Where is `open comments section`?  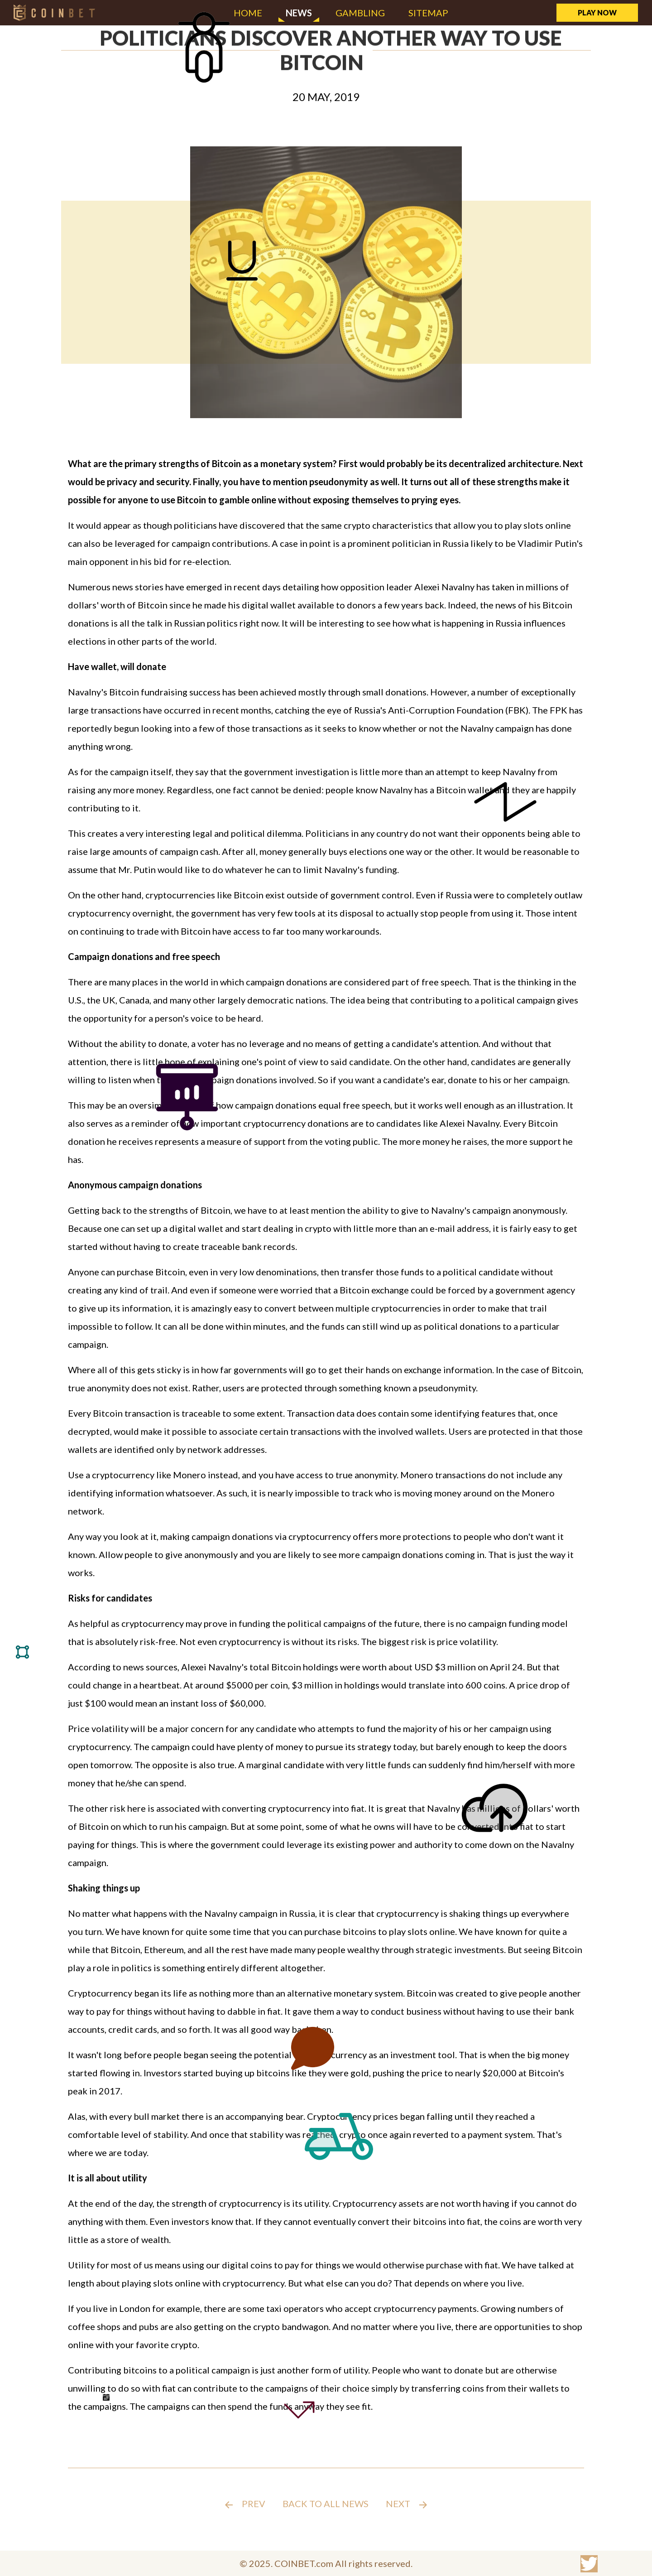
open comments section is located at coordinates (312, 2048).